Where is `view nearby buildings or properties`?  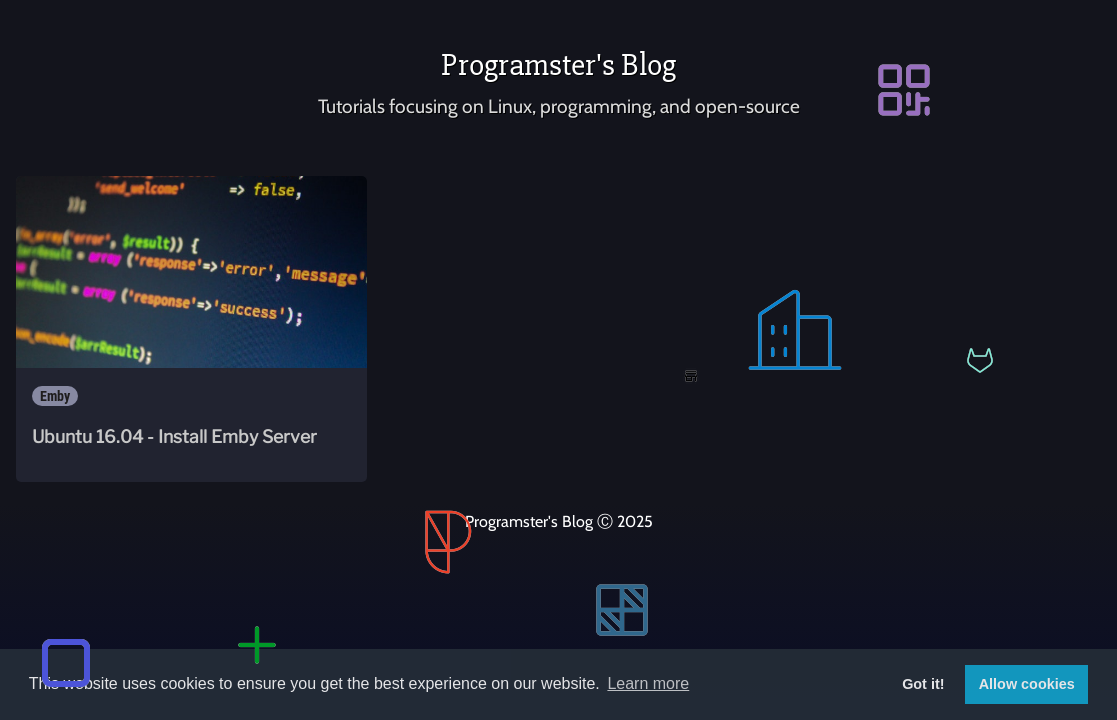 view nearby buildings or properties is located at coordinates (795, 333).